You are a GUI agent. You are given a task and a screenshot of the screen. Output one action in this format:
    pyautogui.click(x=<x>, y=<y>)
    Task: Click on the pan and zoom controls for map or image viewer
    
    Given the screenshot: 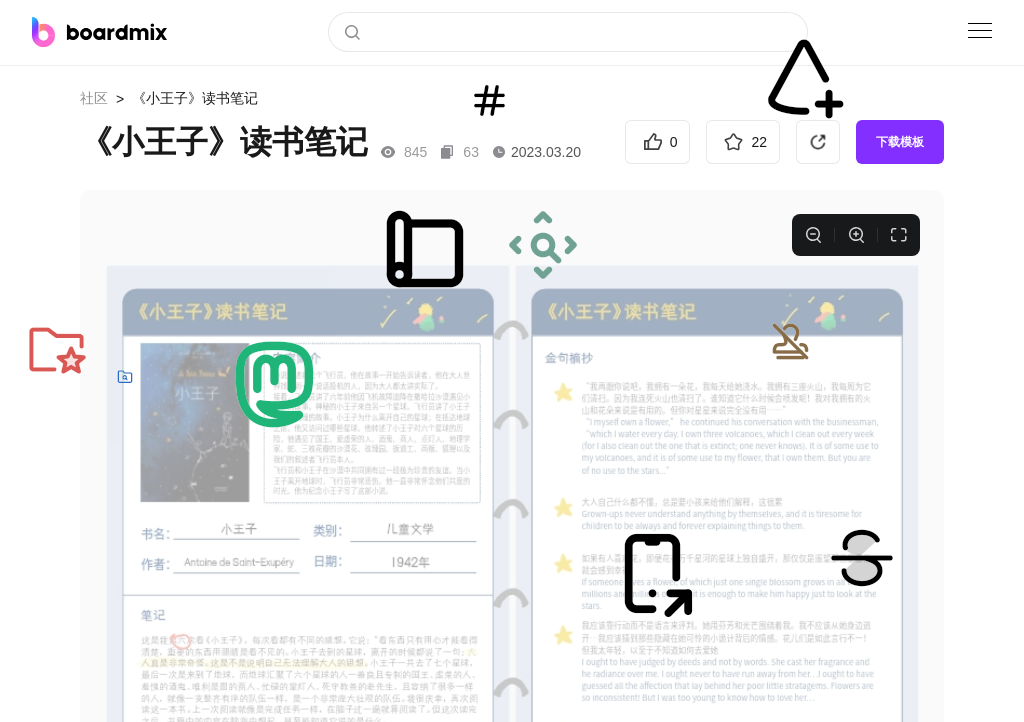 What is the action you would take?
    pyautogui.click(x=543, y=245)
    